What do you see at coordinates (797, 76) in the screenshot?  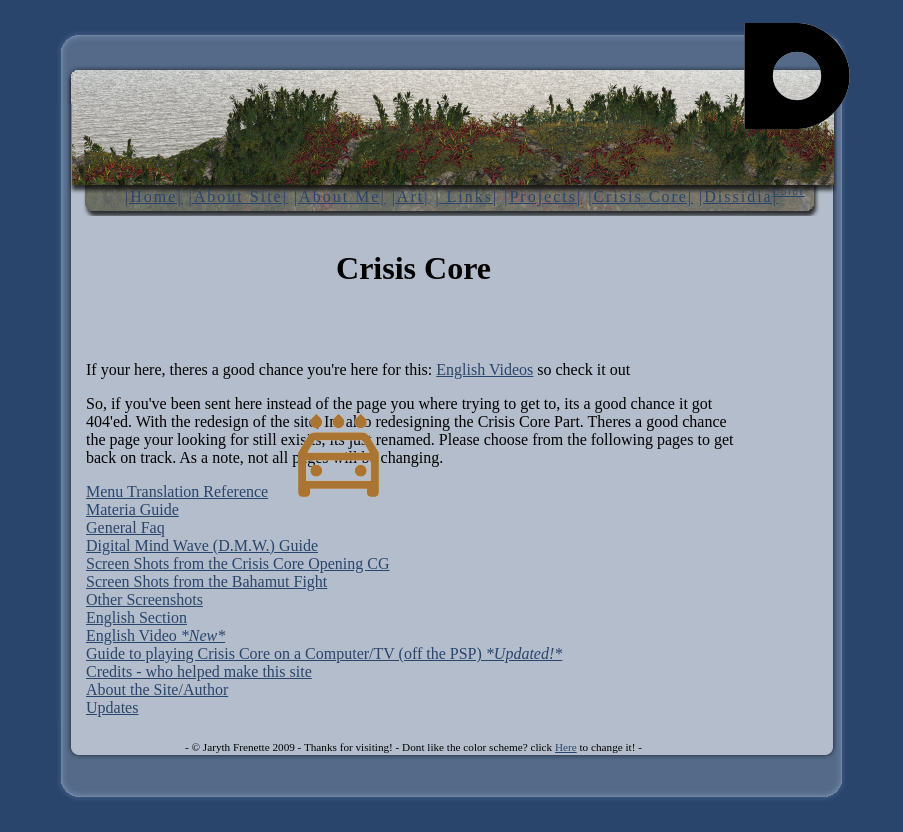 I see `DatoCMS logo` at bounding box center [797, 76].